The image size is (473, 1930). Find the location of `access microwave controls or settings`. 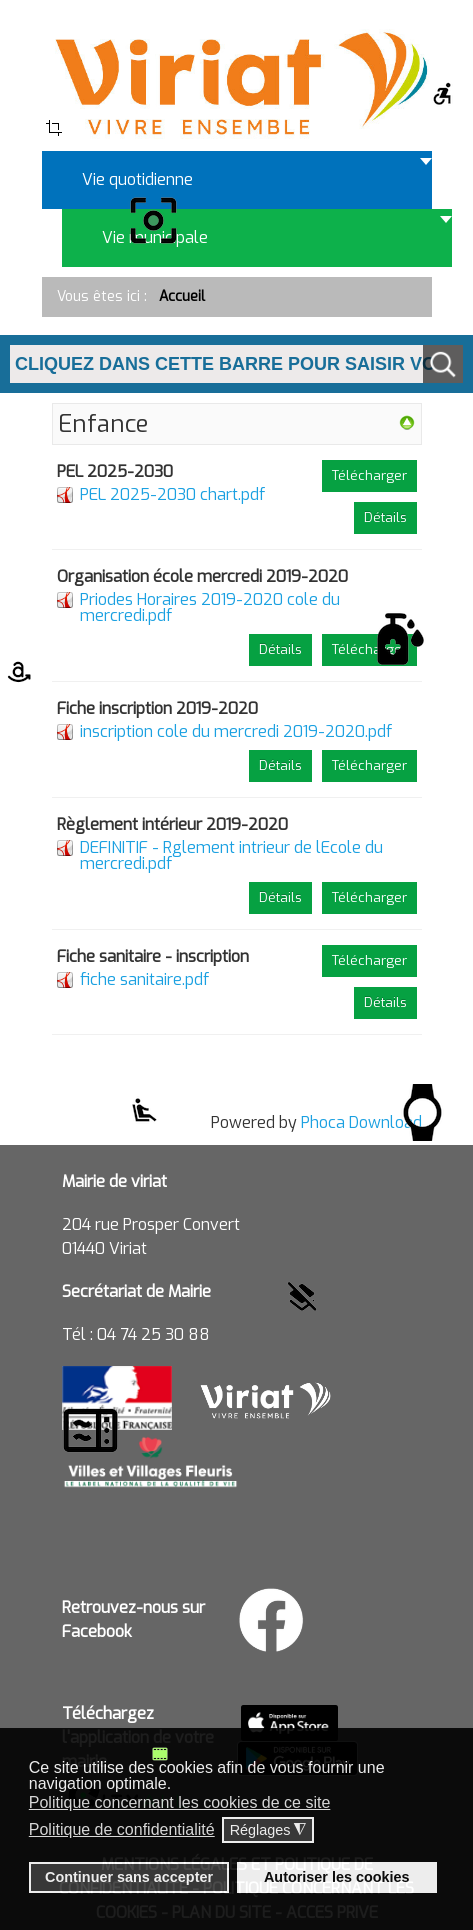

access microwave controls or settings is located at coordinates (90, 1430).